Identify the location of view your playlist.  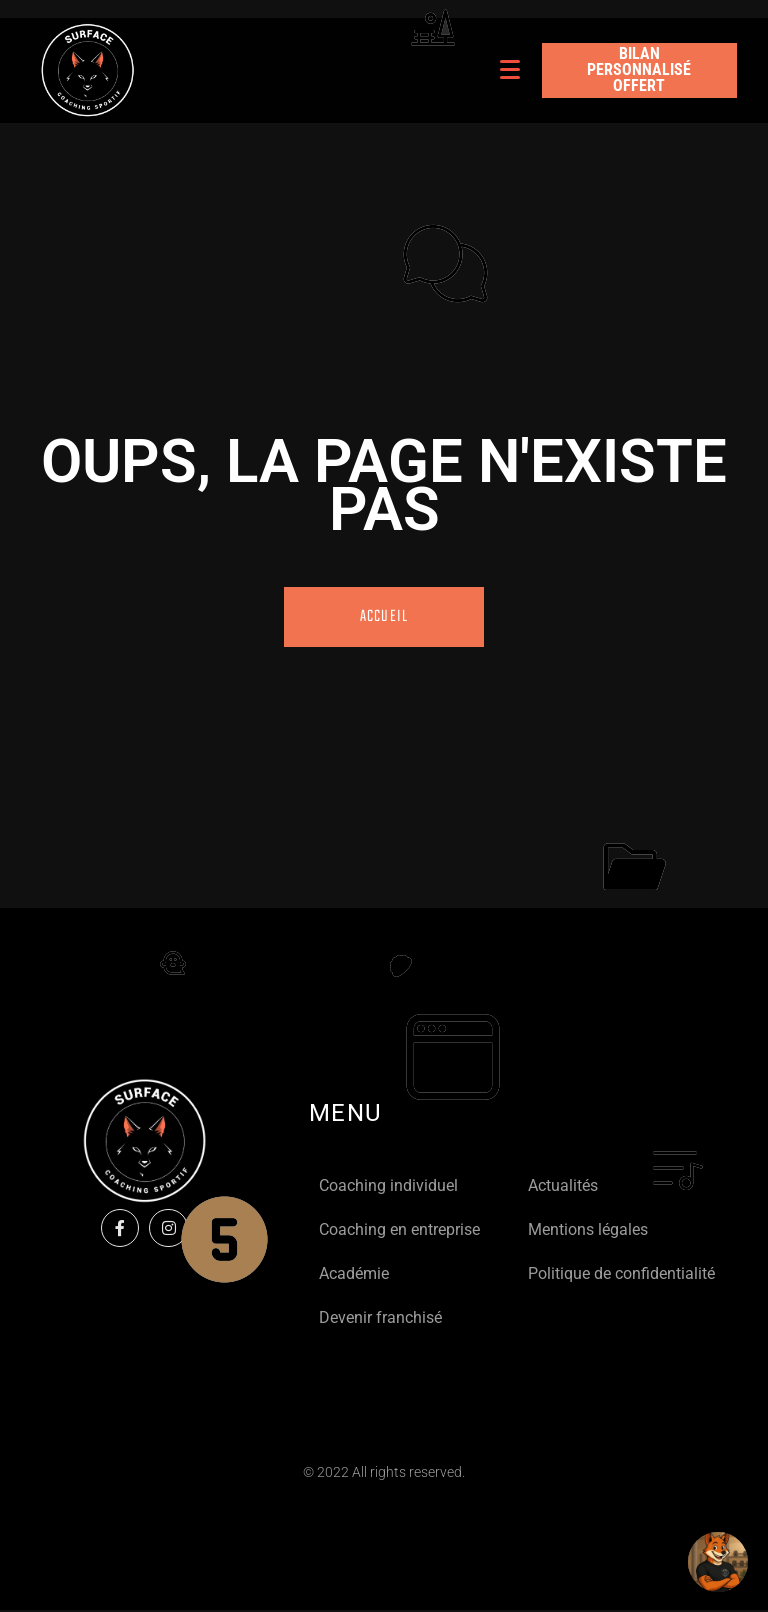
(675, 1168).